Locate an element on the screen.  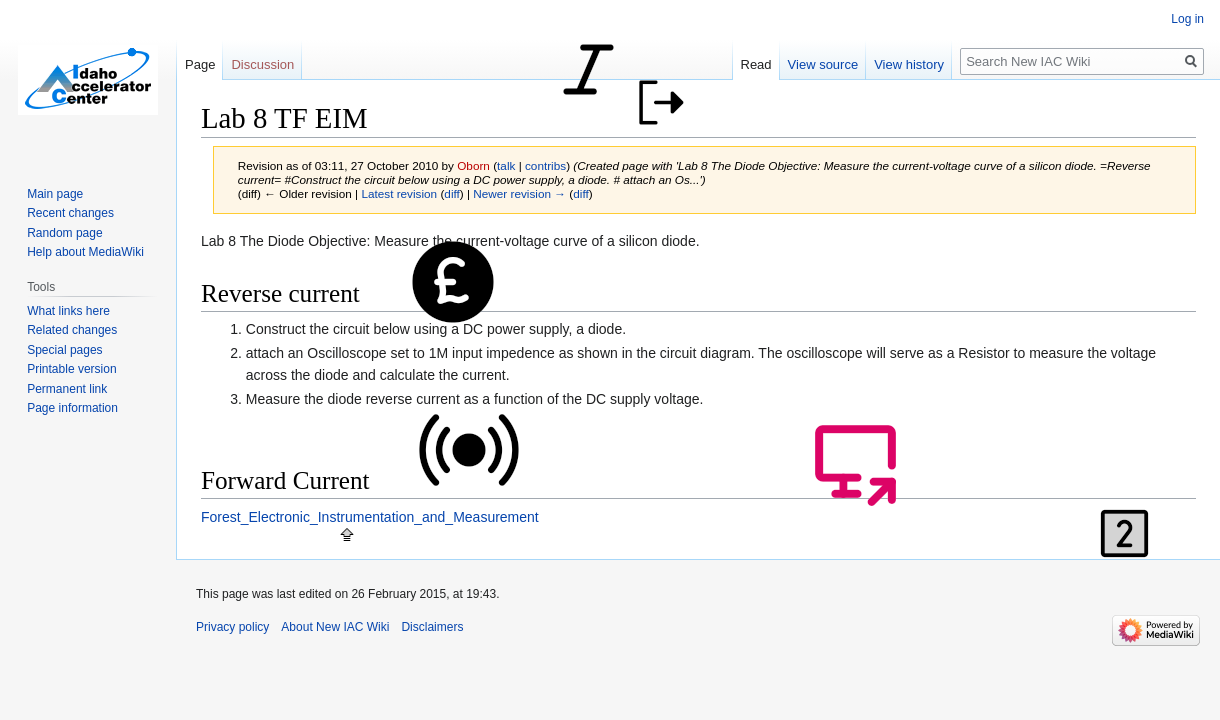
apply italic formatting to selected text is located at coordinates (588, 69).